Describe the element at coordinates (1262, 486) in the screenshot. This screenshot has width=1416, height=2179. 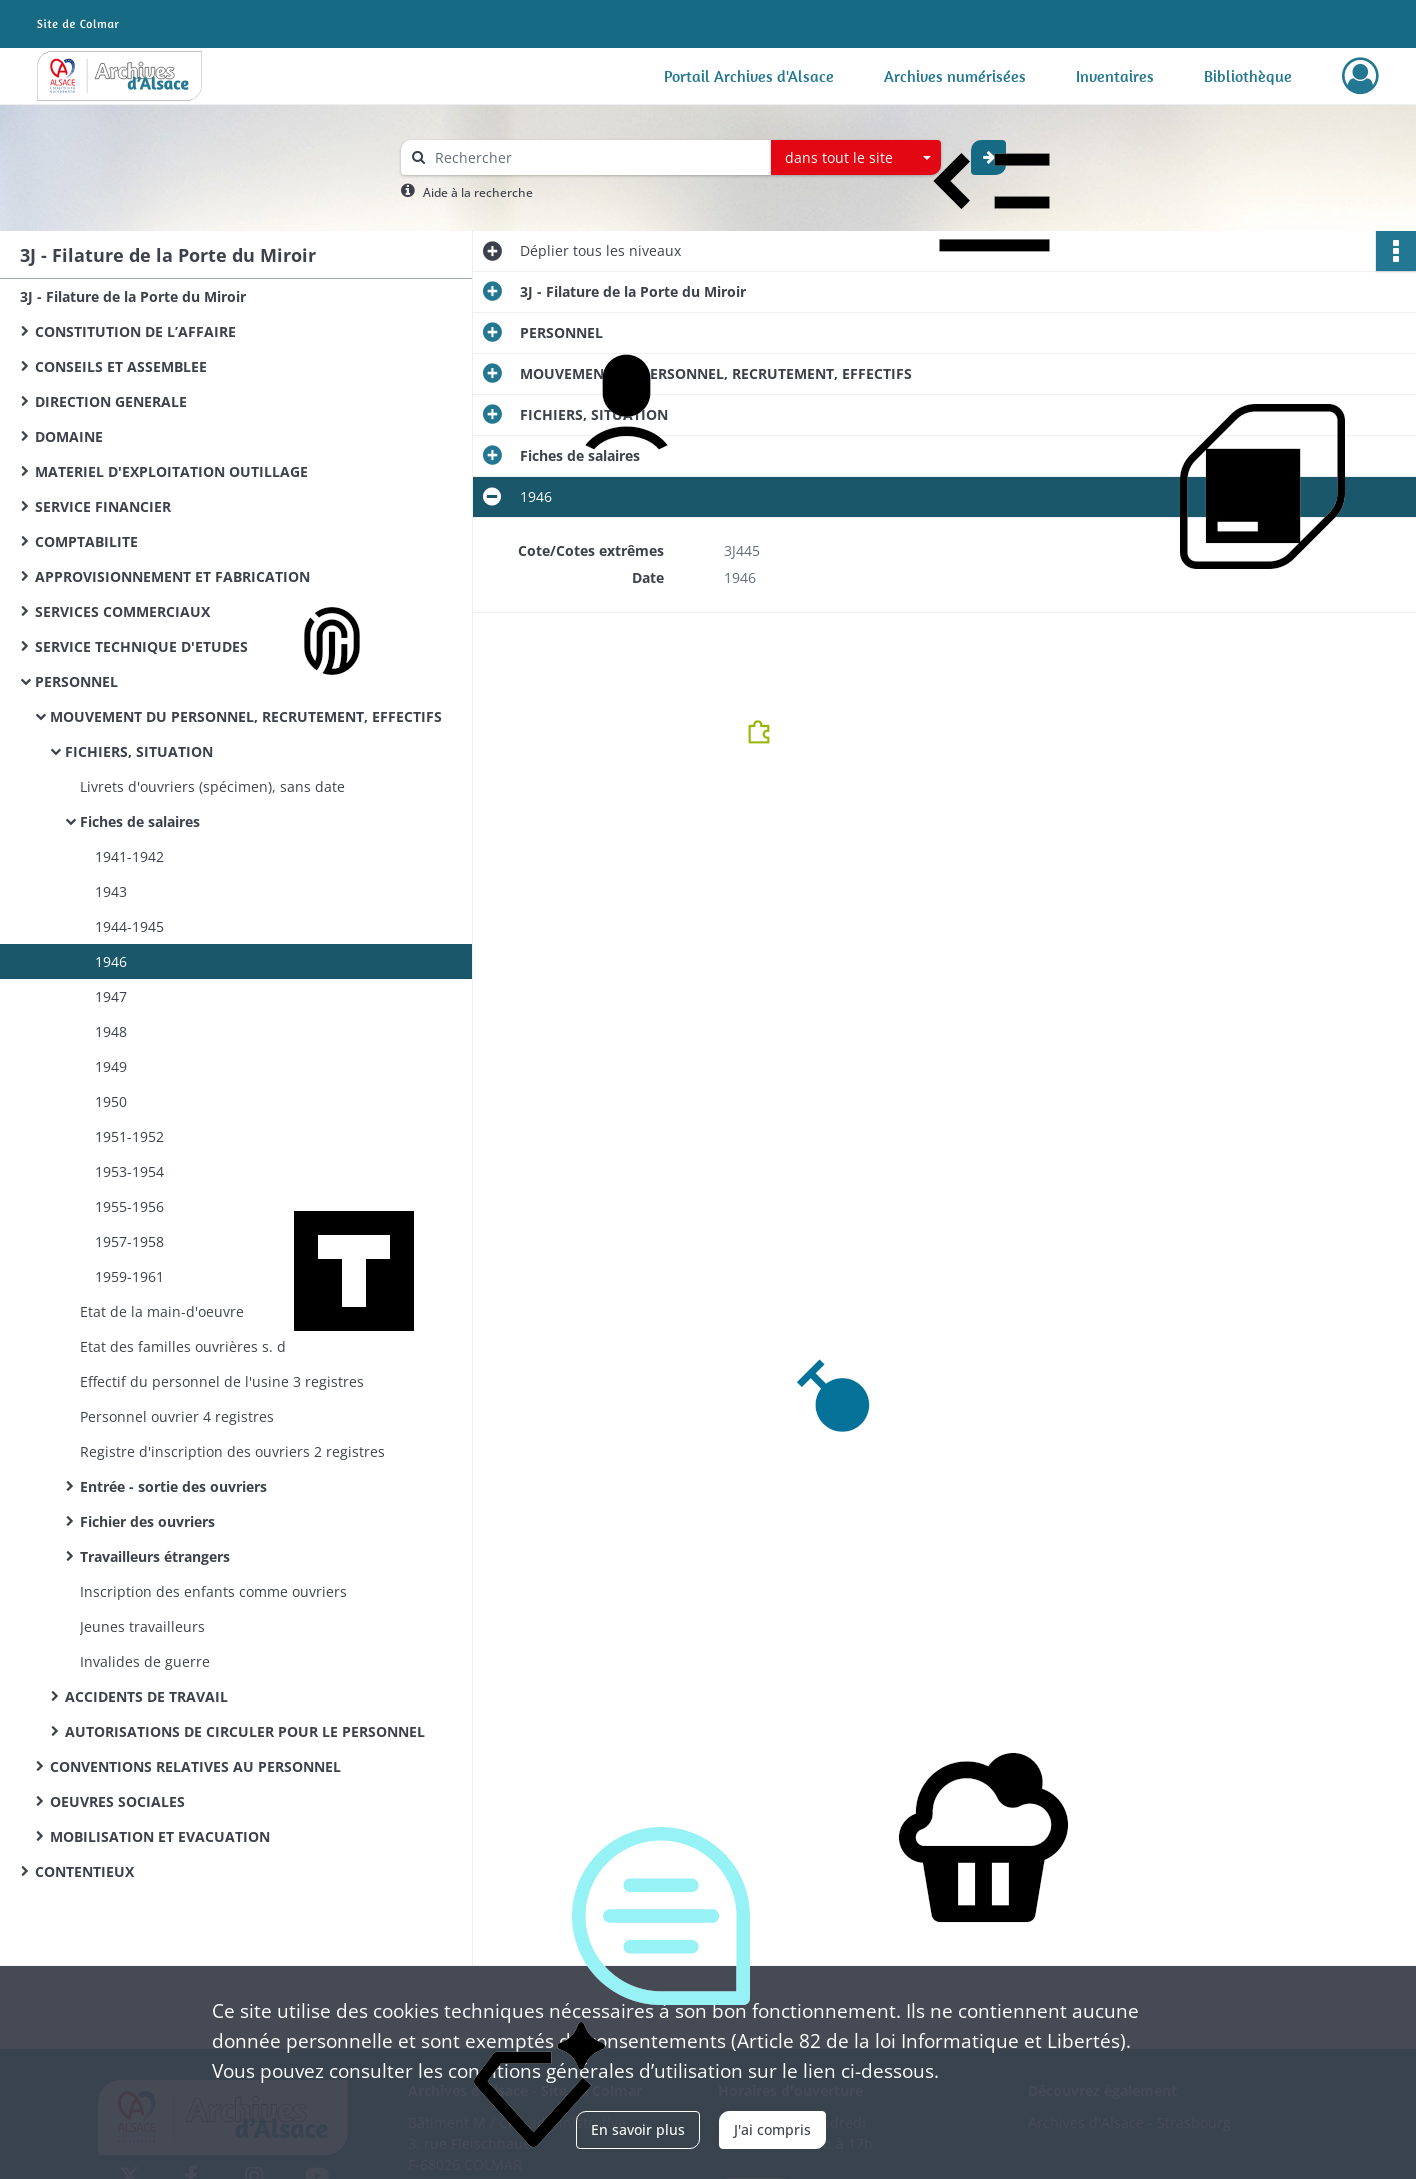
I see `jetbrains company logo` at that location.